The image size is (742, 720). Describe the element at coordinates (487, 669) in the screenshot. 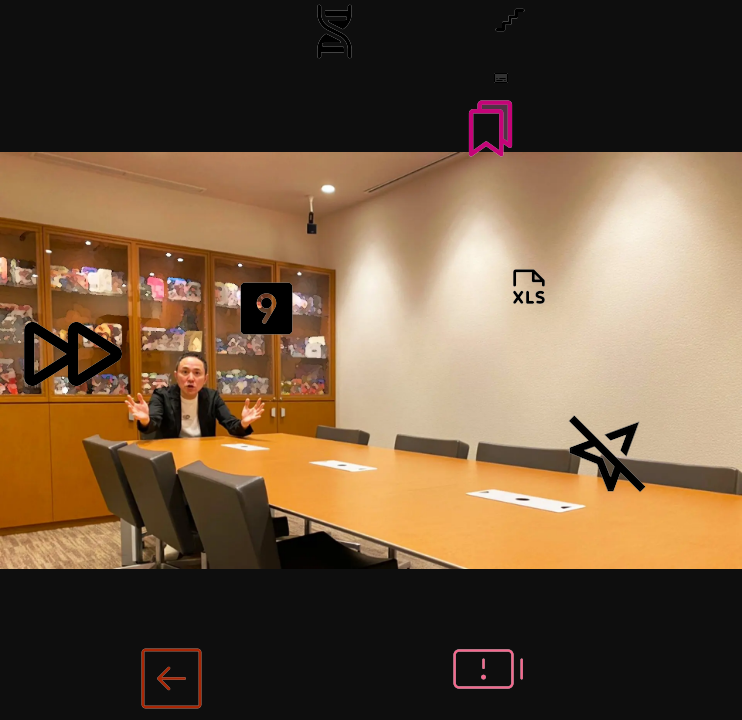

I see `indicates low battery warning` at that location.